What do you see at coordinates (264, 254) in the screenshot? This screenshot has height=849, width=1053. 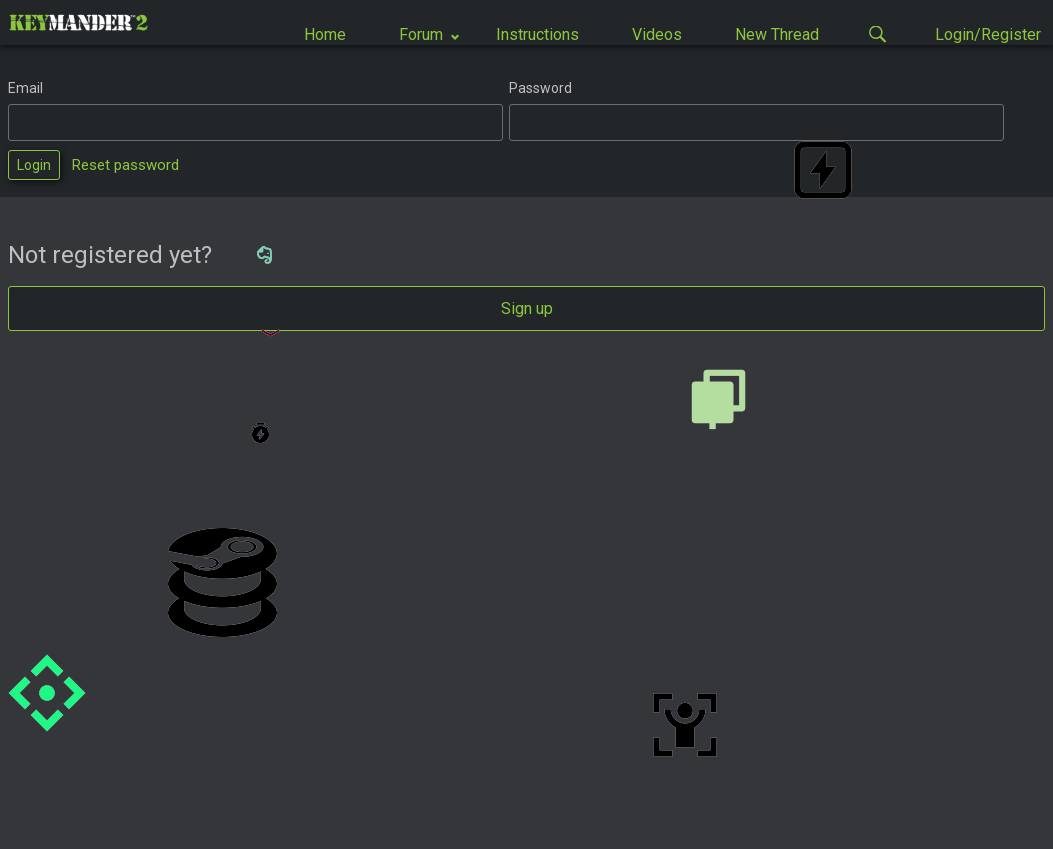 I see `open Evernote app` at bounding box center [264, 254].